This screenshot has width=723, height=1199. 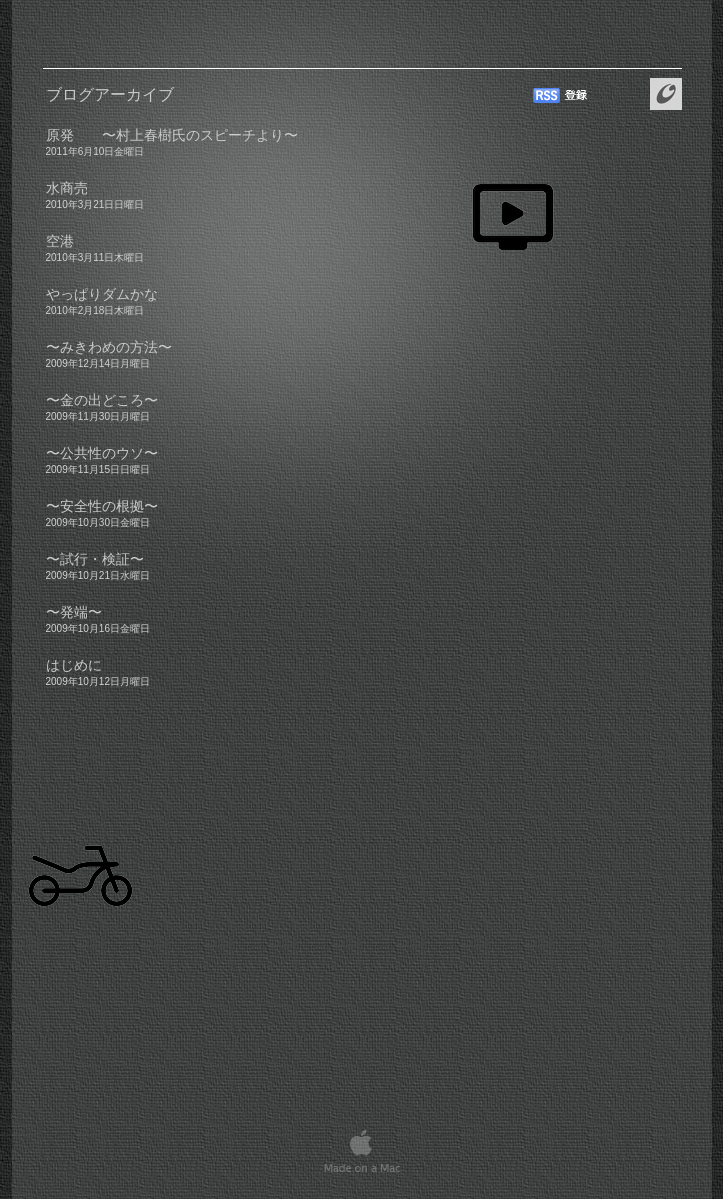 I want to click on access video on demand or streaming content, so click(x=513, y=217).